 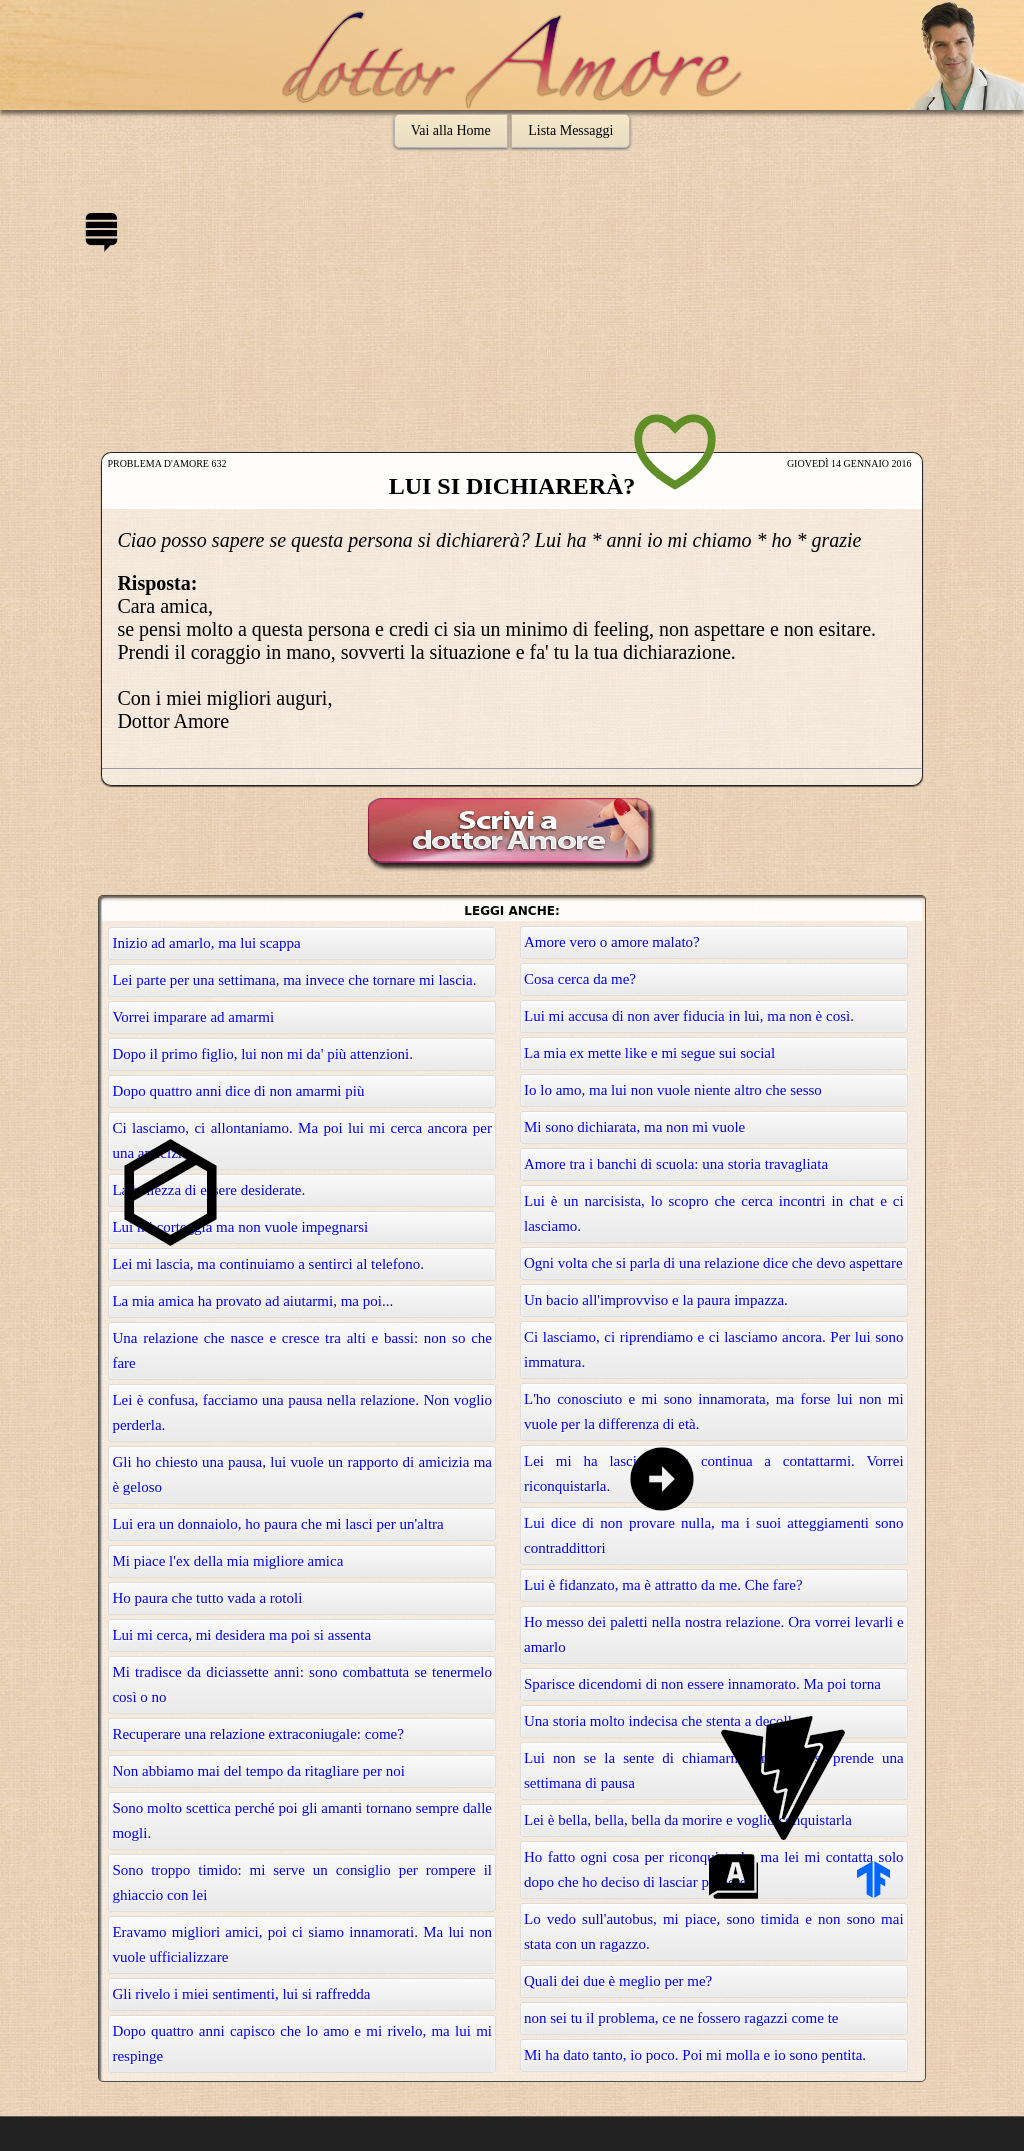 What do you see at coordinates (101, 232) in the screenshot?
I see `visit stack exchange community` at bounding box center [101, 232].